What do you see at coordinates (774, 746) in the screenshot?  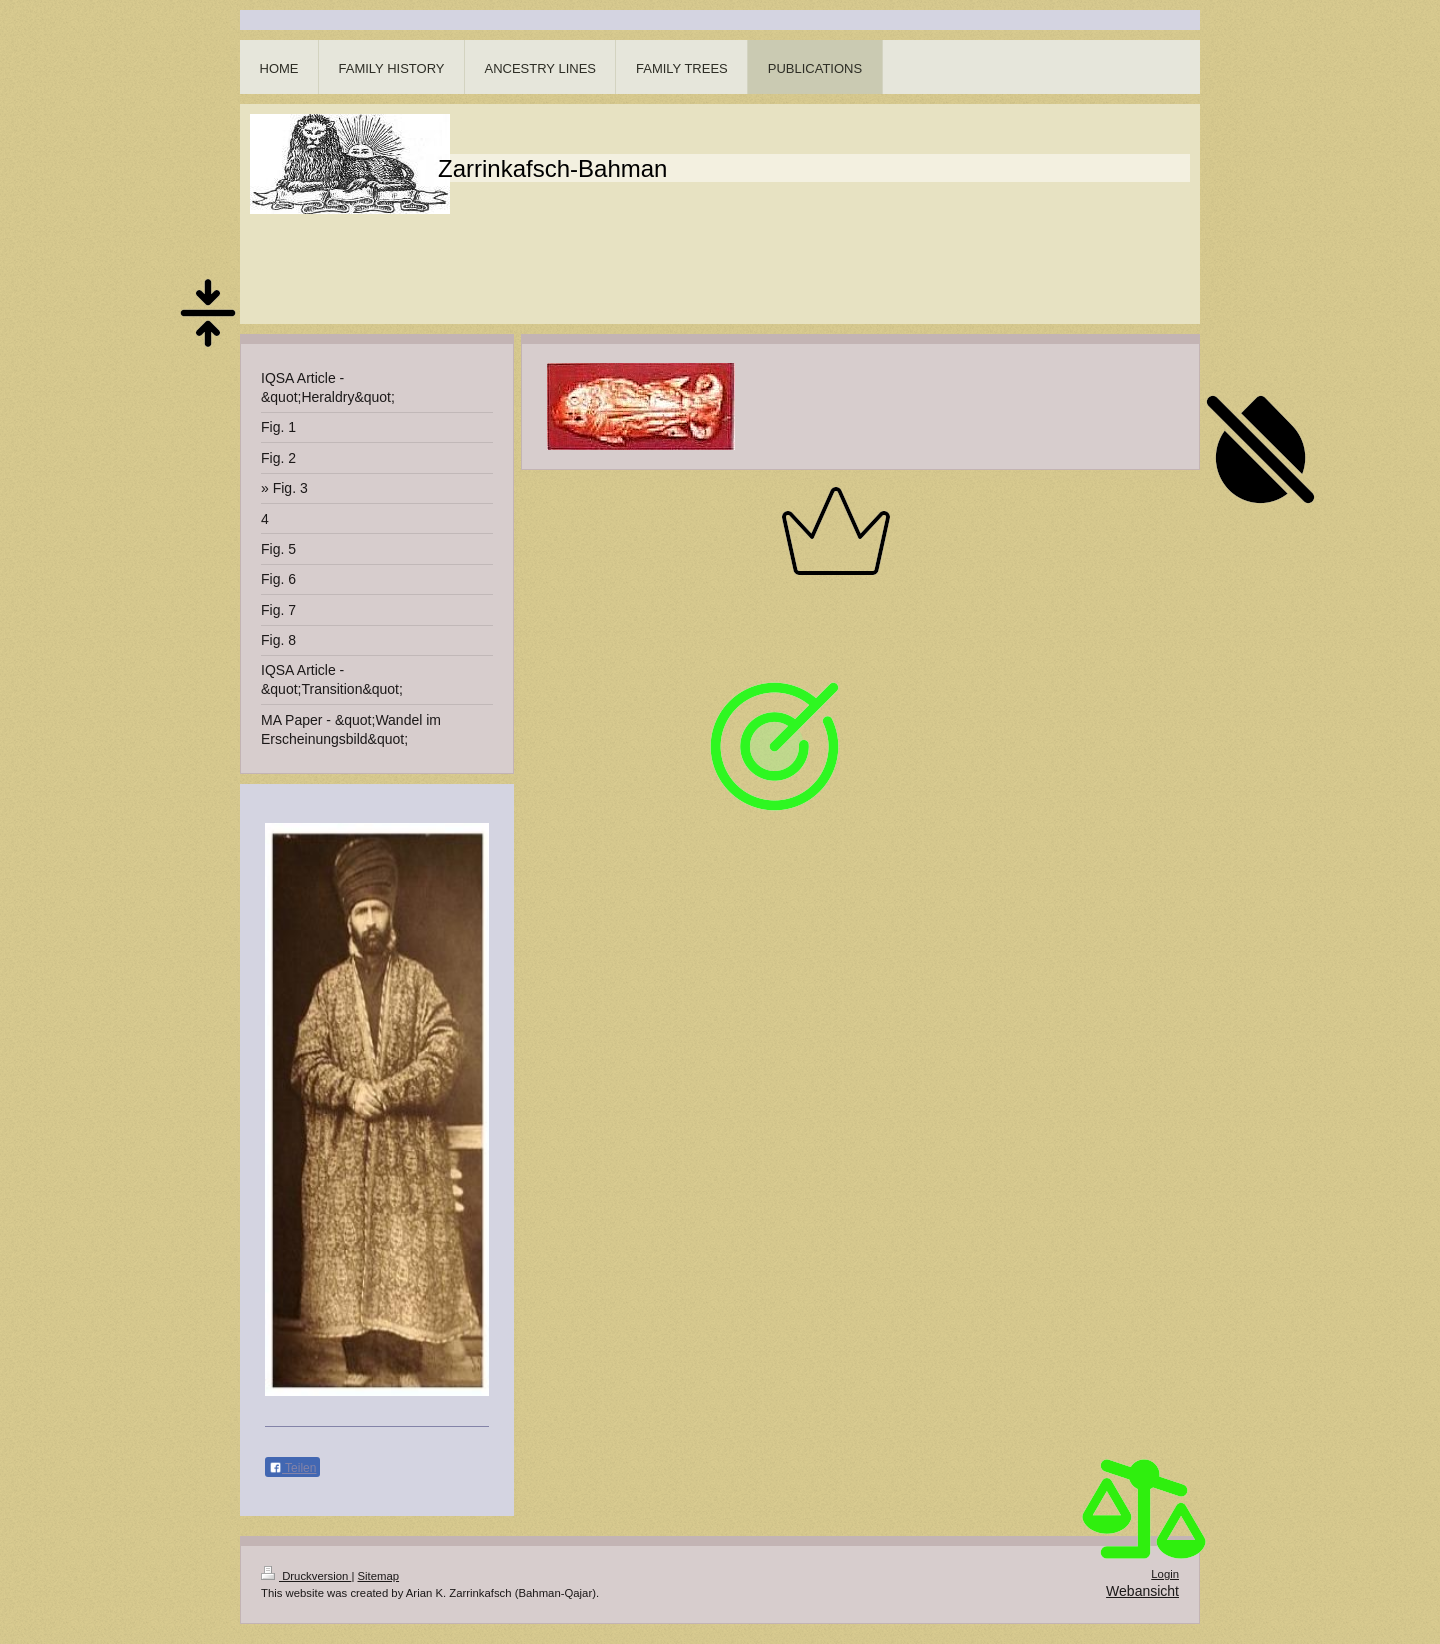 I see `set a goal or target` at bounding box center [774, 746].